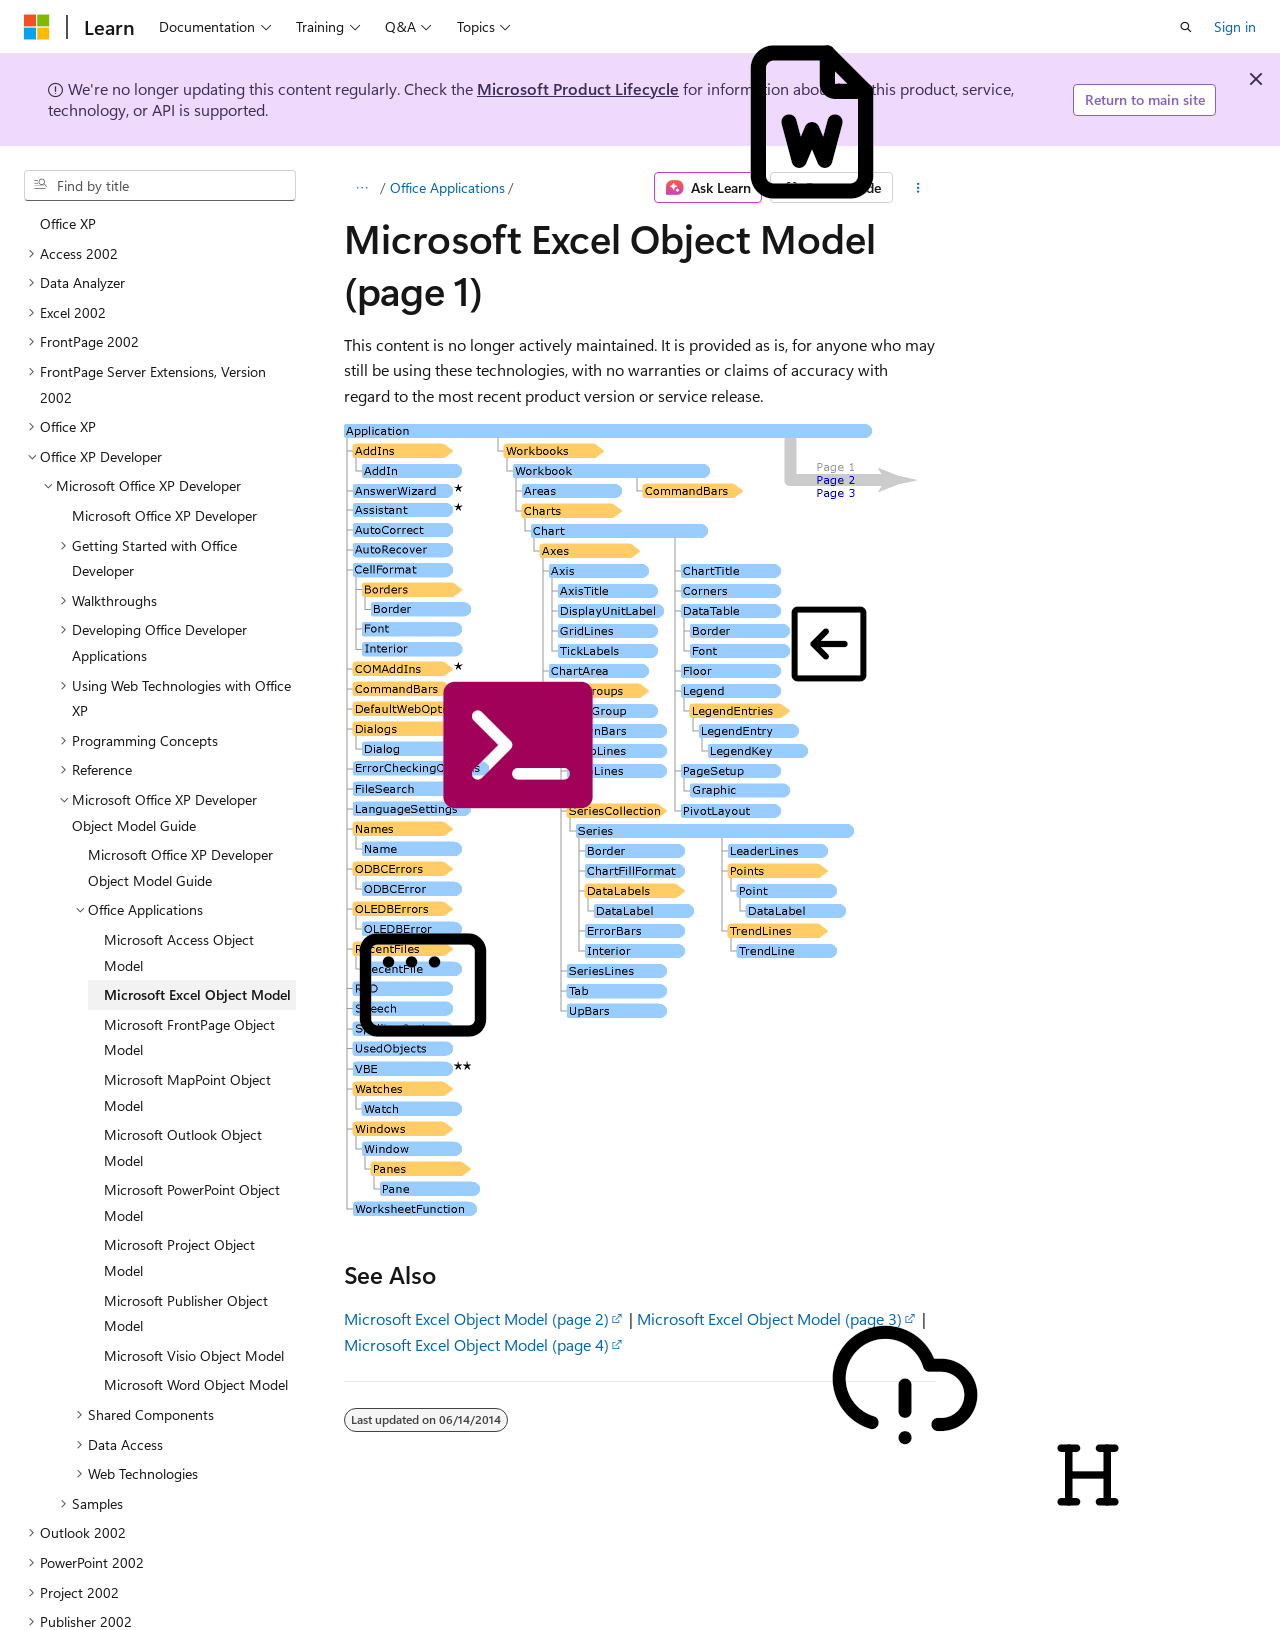 This screenshot has width=1280, height=1630. I want to click on apply heading format to selected text, so click(1088, 1475).